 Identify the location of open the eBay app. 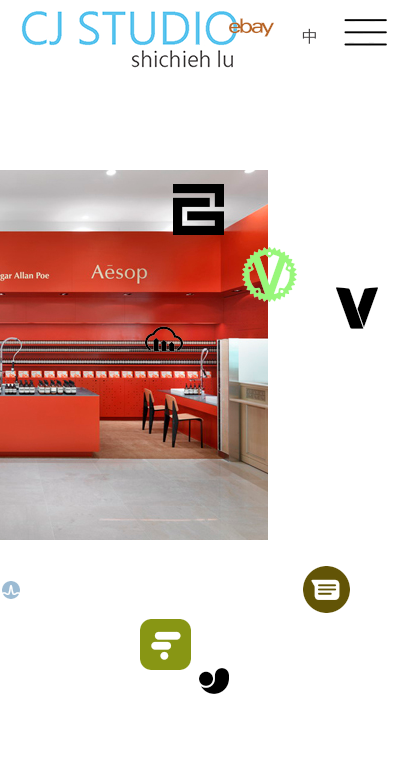
(251, 27).